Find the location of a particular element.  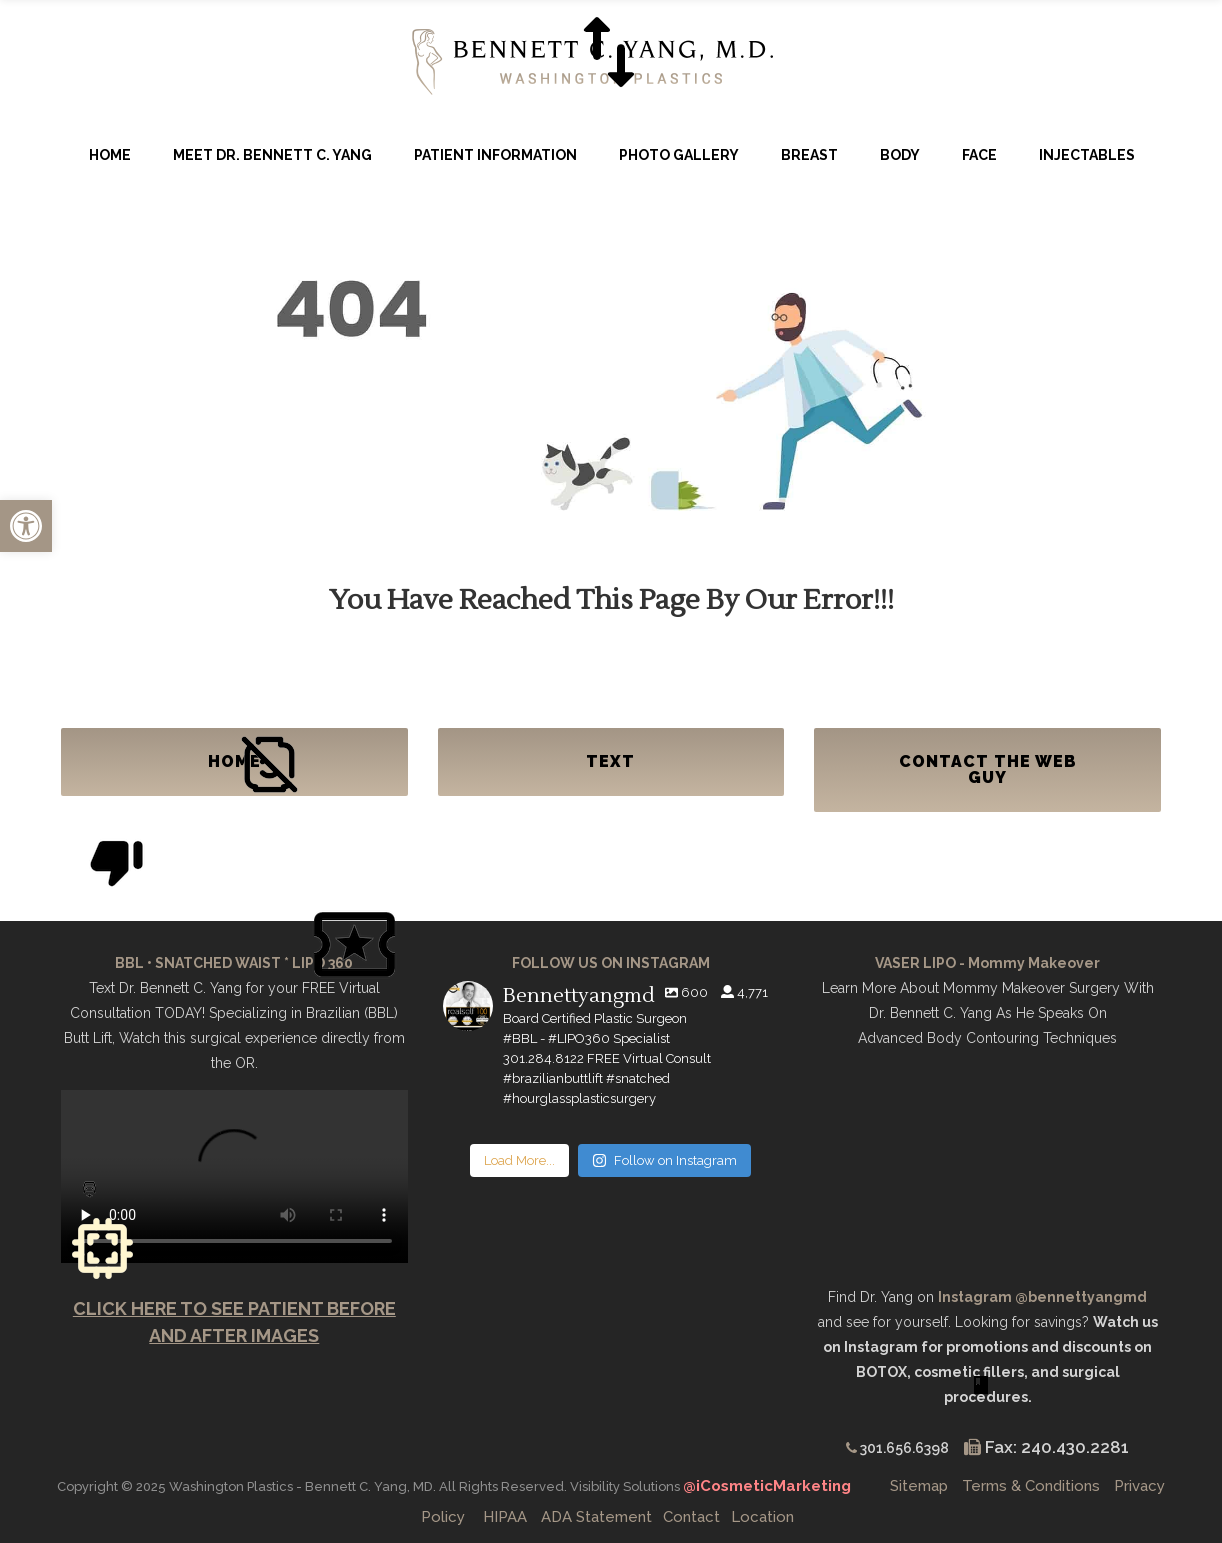

import or export data is located at coordinates (609, 52).